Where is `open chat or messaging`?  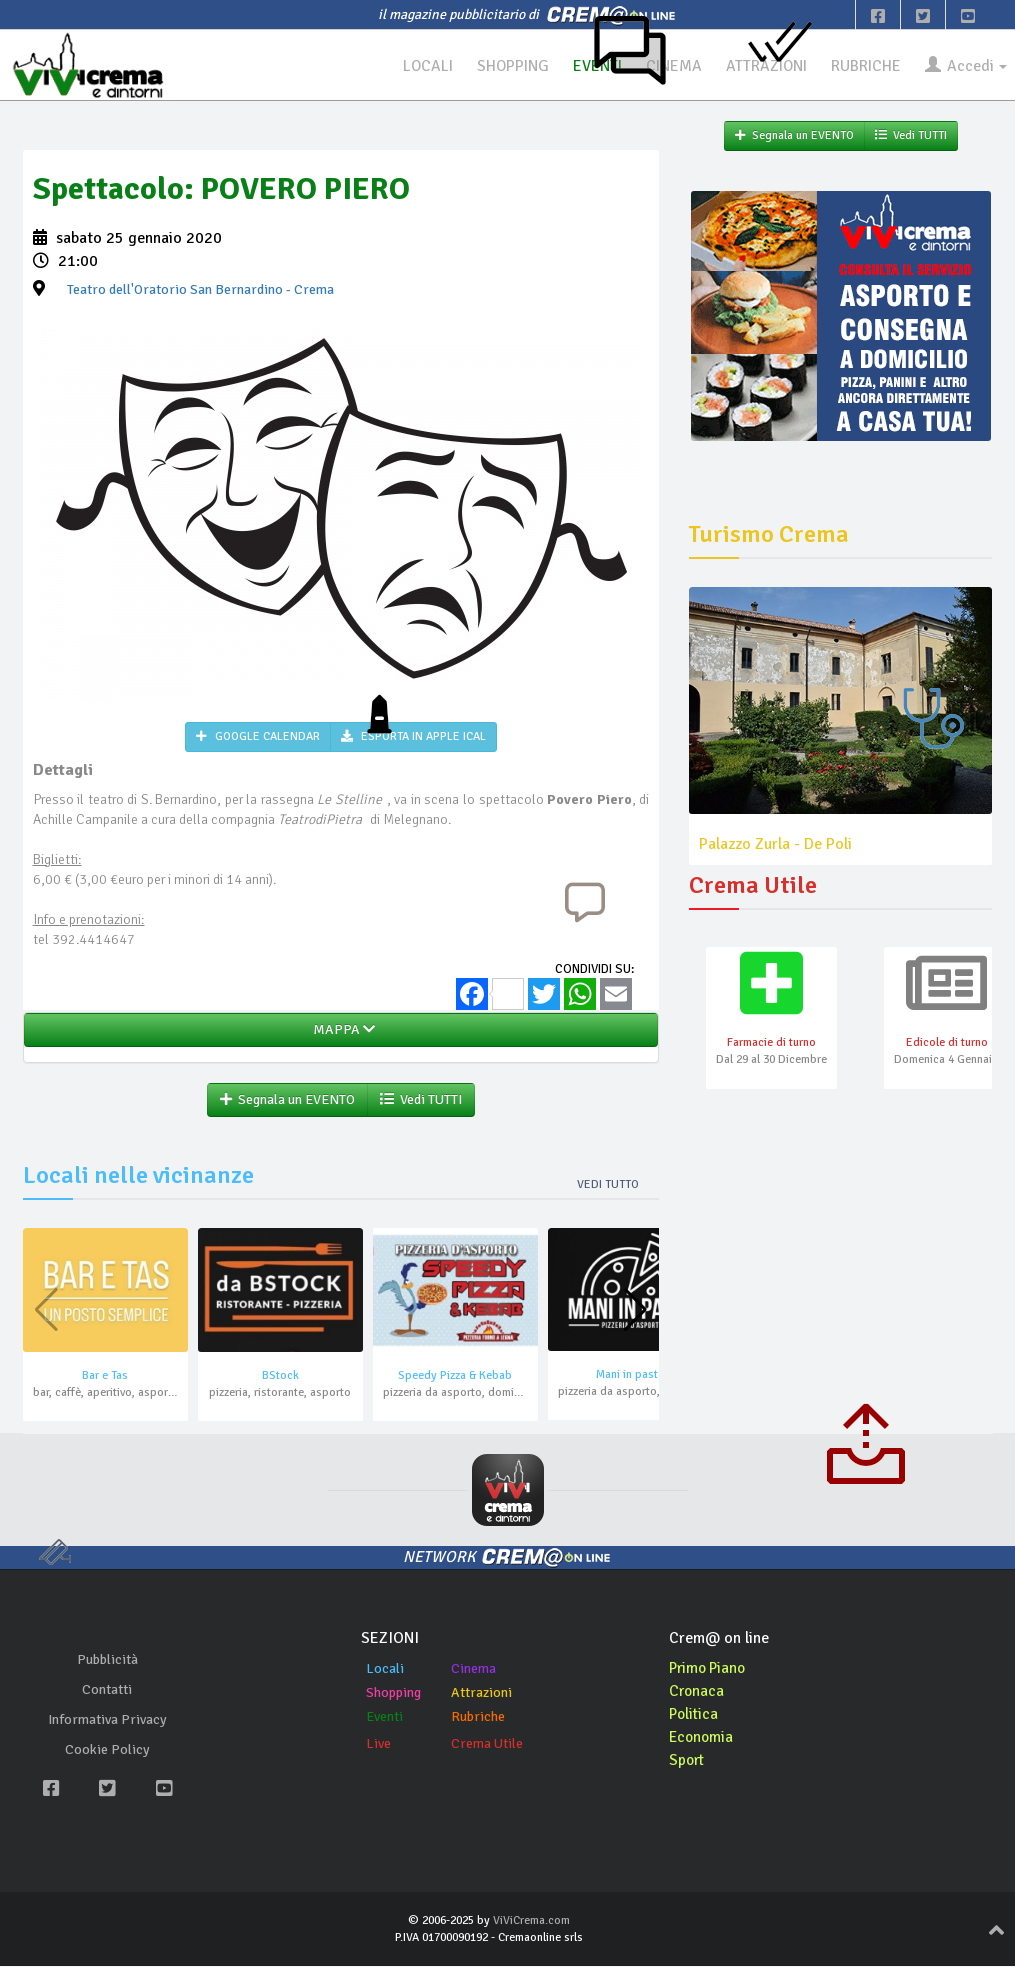 open chat or messaging is located at coordinates (585, 900).